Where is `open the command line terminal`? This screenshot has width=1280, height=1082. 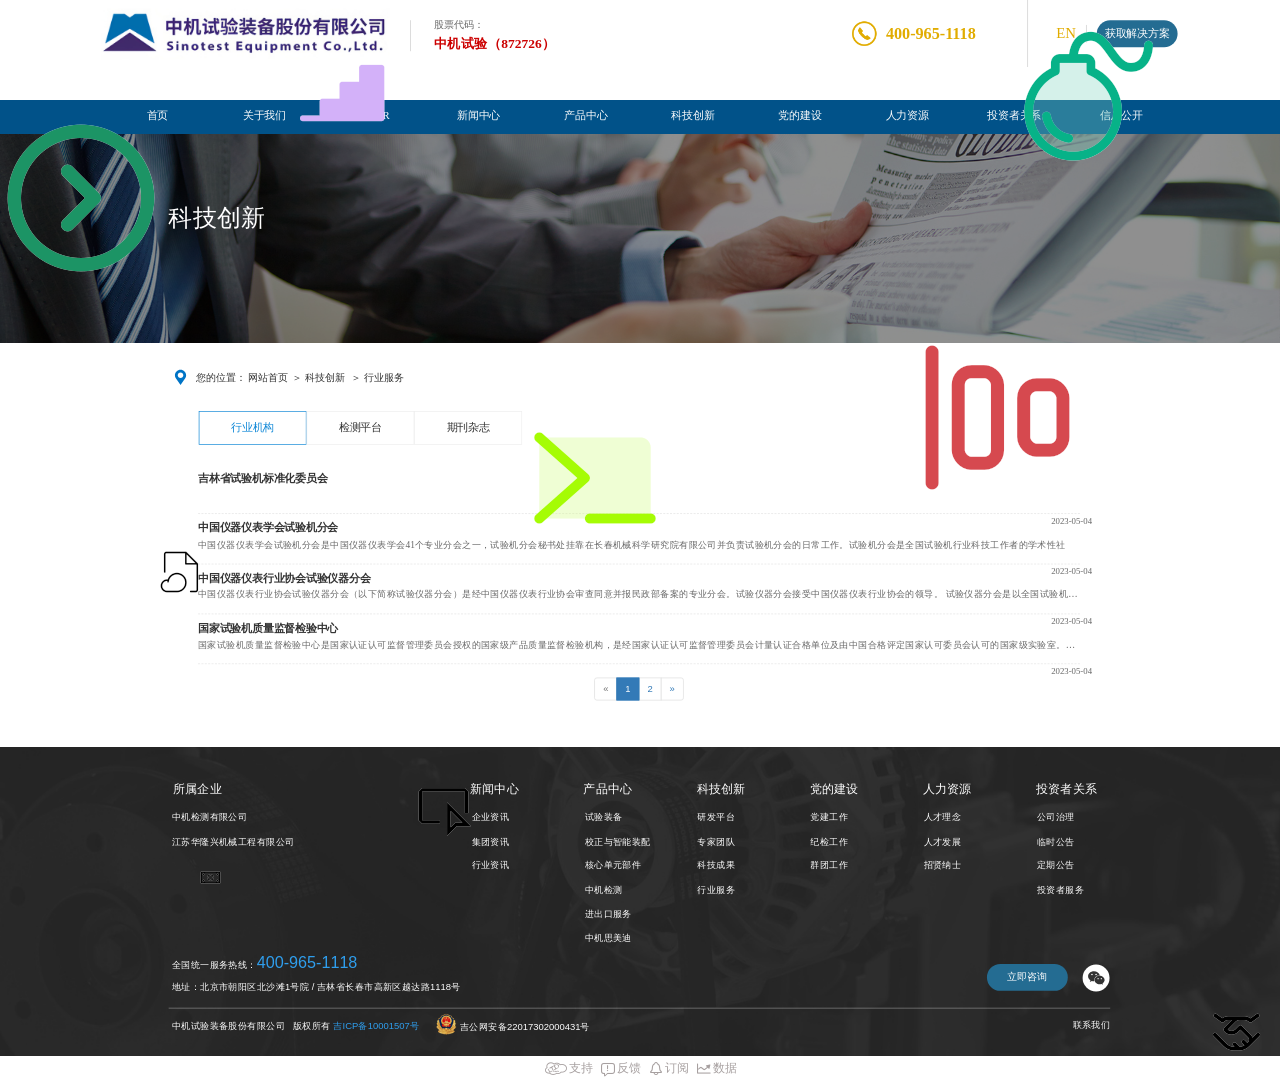 open the command line terminal is located at coordinates (595, 478).